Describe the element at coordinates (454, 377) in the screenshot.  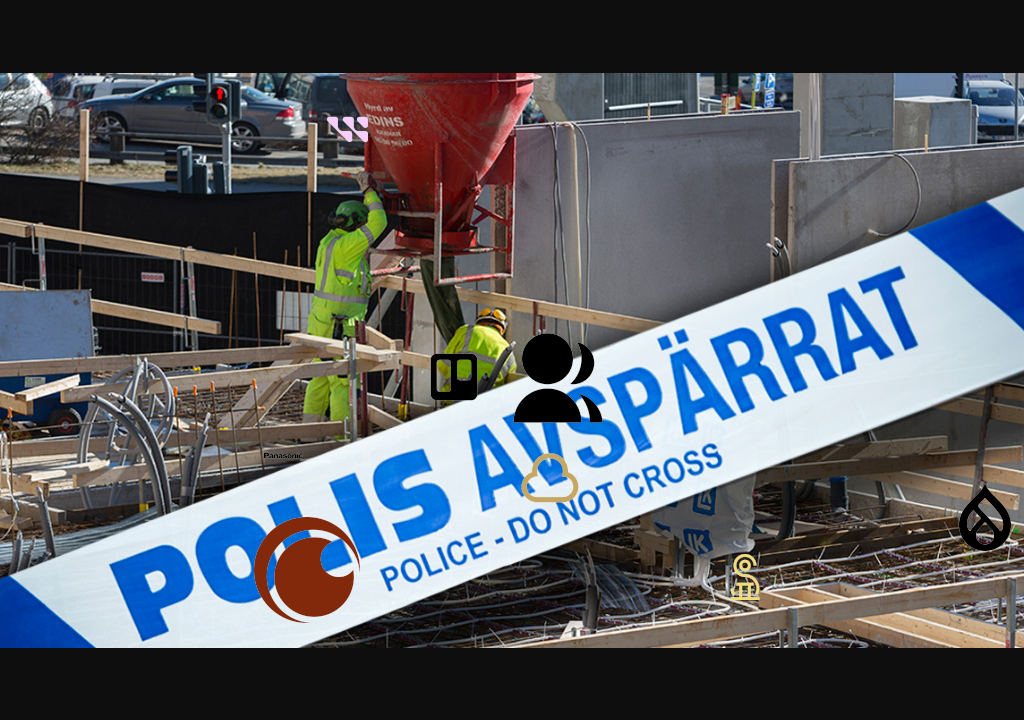
I see `open trello app` at that location.